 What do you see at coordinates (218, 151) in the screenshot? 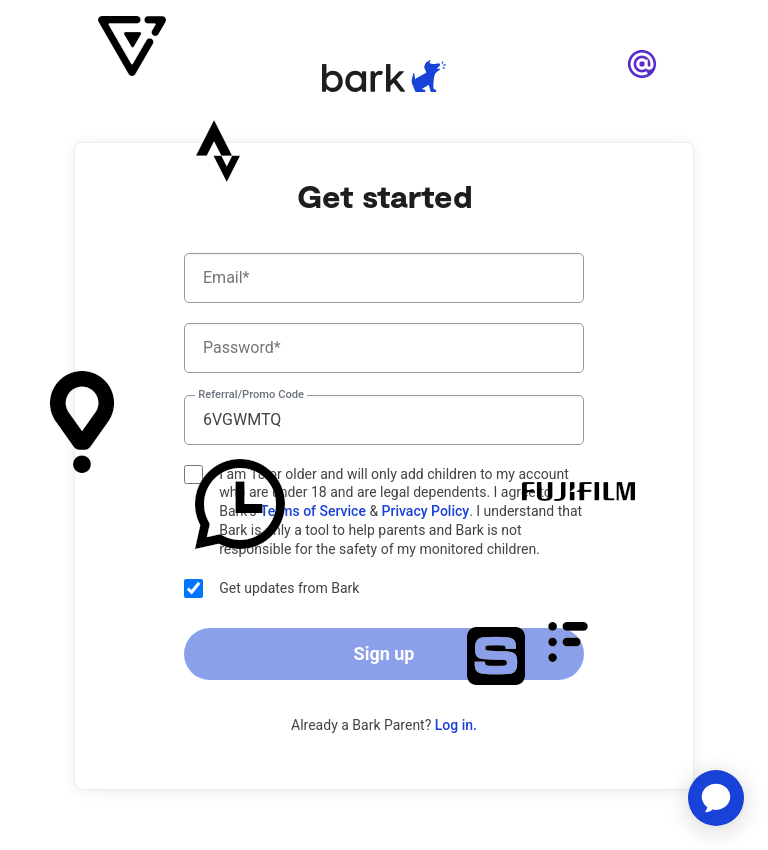
I see `open the Strava app` at bounding box center [218, 151].